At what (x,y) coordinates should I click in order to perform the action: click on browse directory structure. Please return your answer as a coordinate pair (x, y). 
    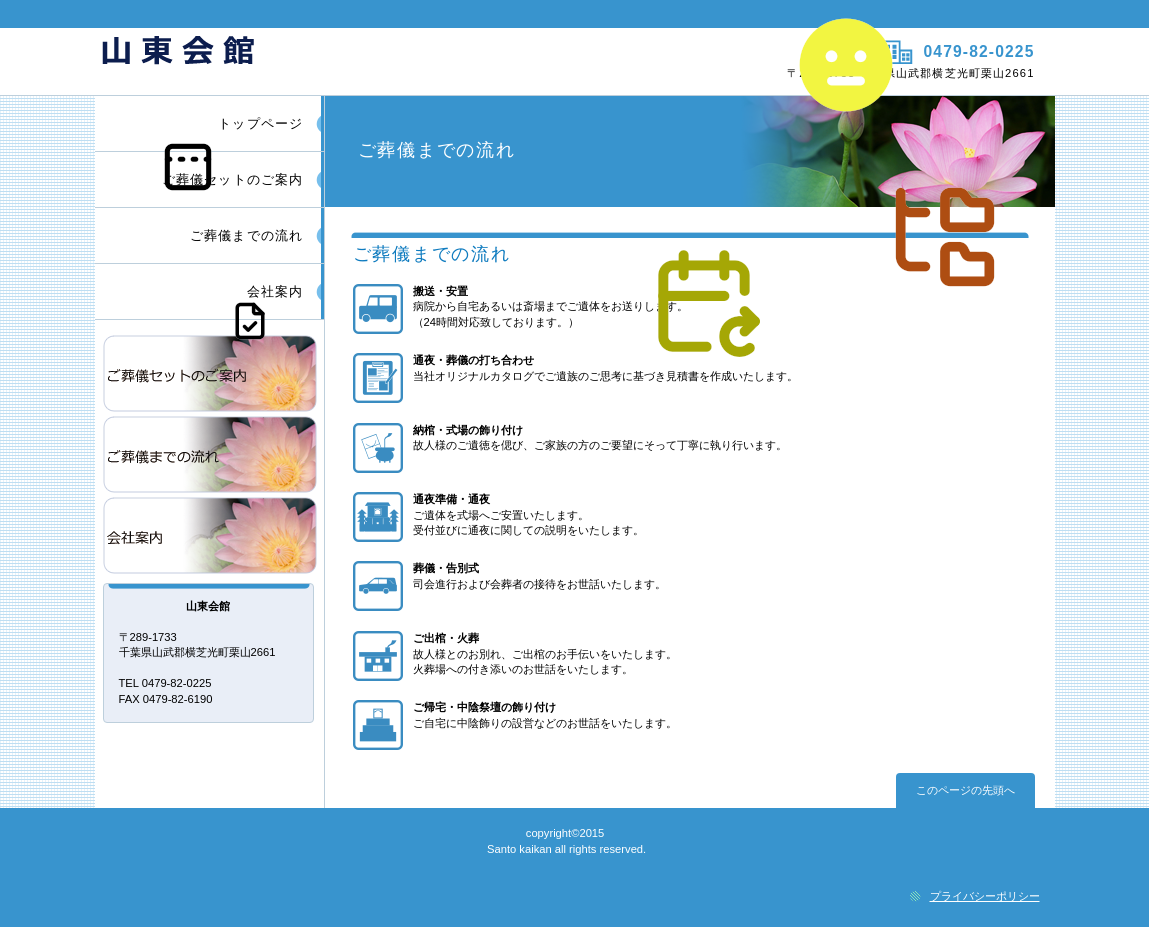
    Looking at the image, I should click on (945, 237).